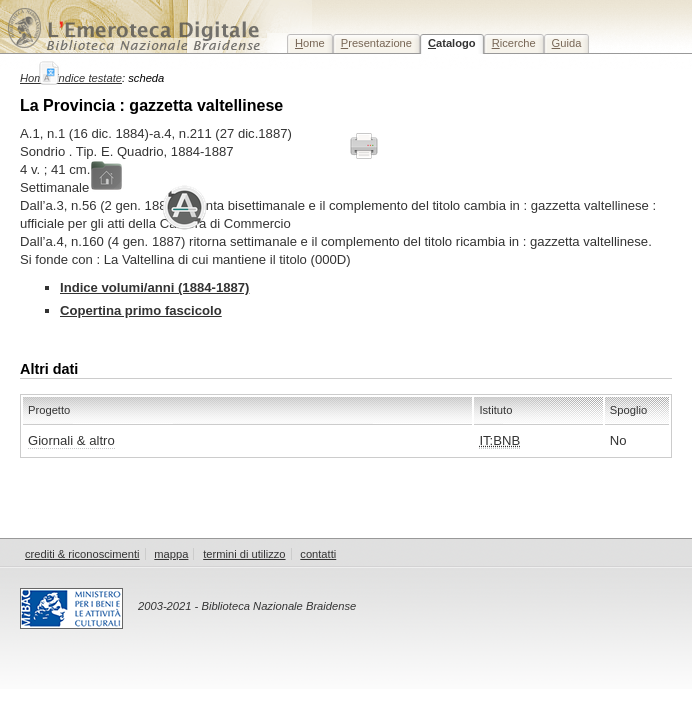 This screenshot has height=720, width=692. What do you see at coordinates (364, 146) in the screenshot?
I see `access printer settings and devices` at bounding box center [364, 146].